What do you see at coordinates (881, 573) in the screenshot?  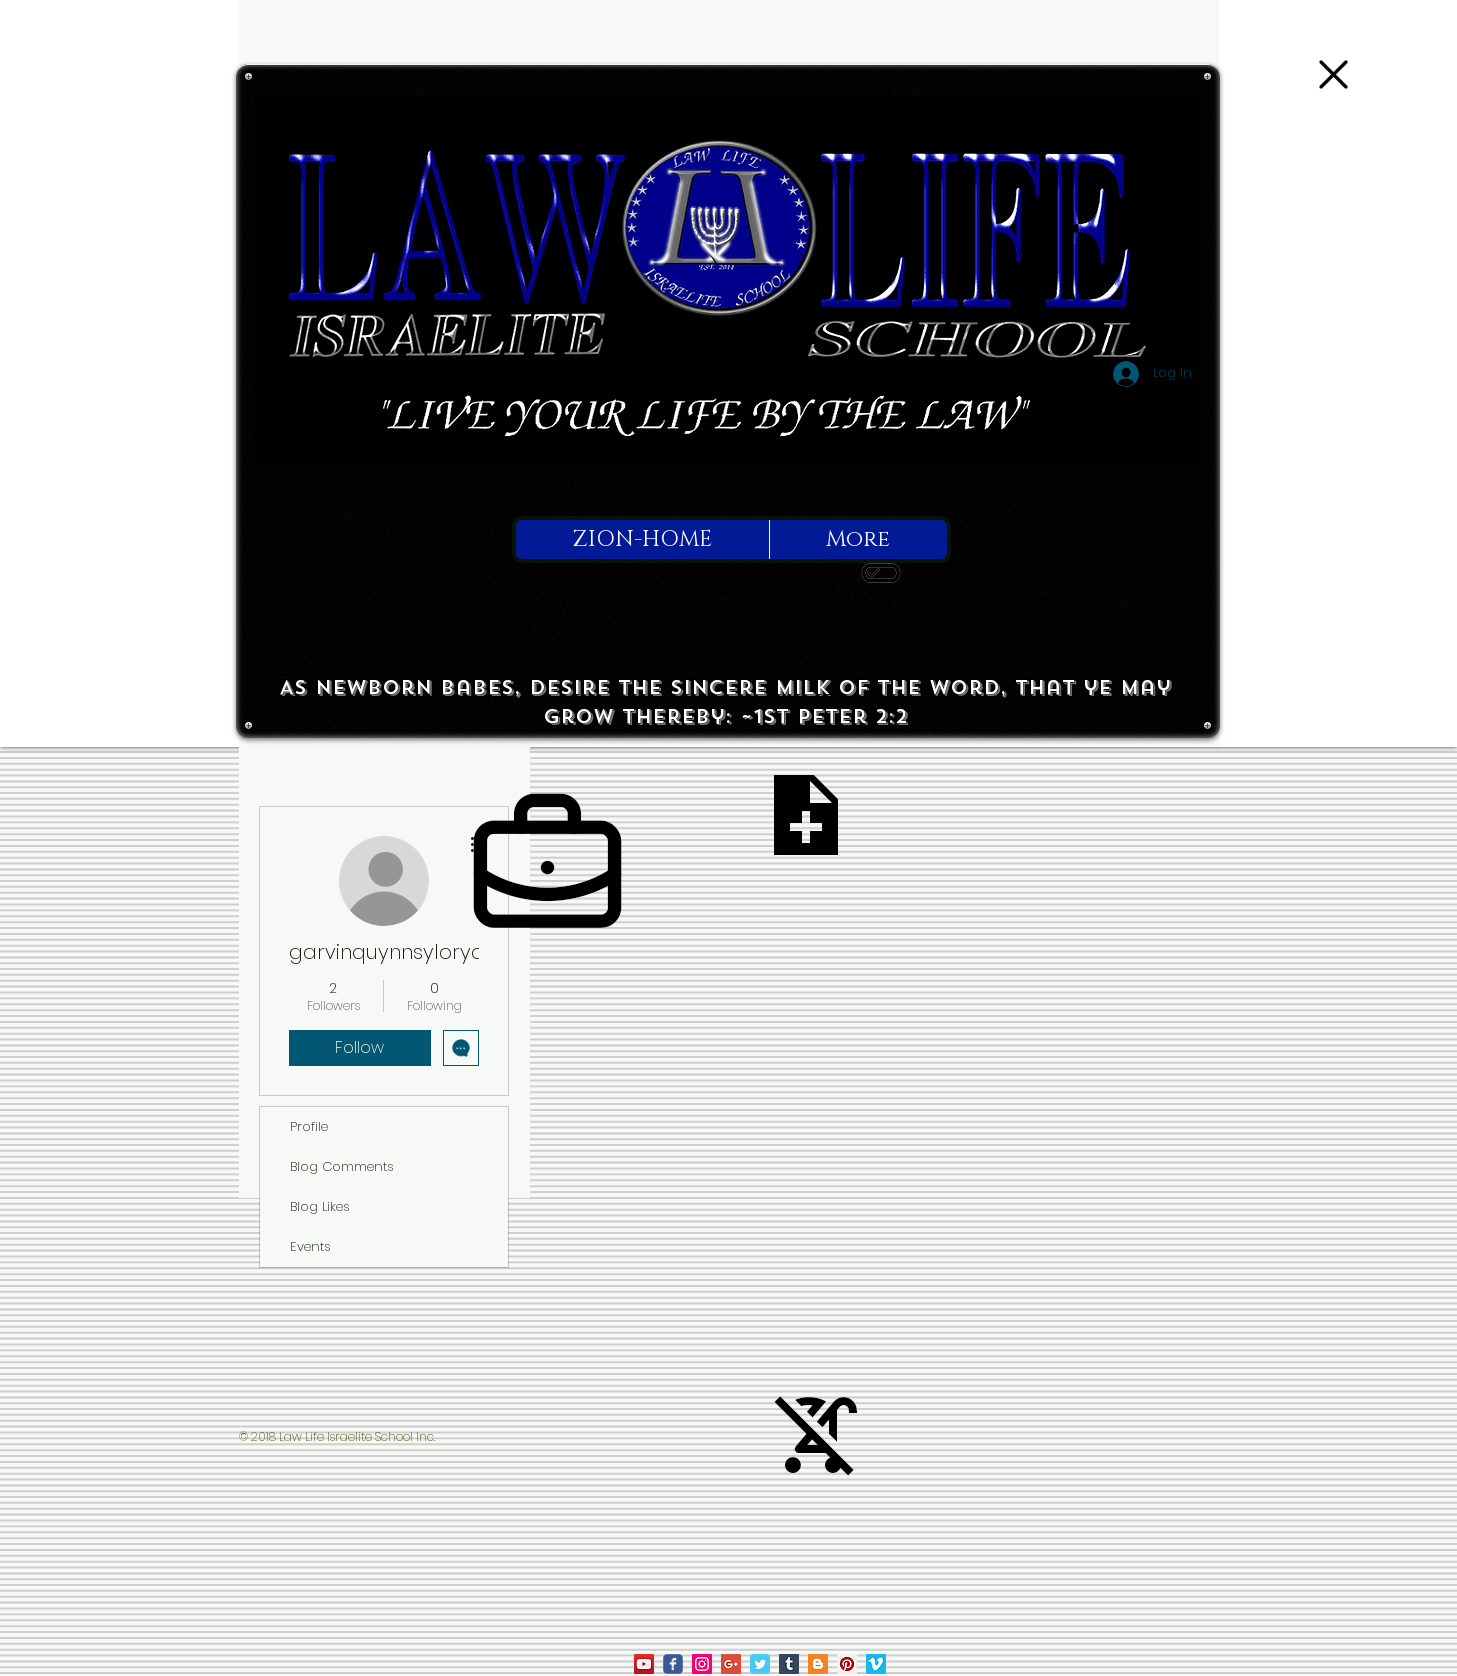 I see `edit or modify attribute settings` at bounding box center [881, 573].